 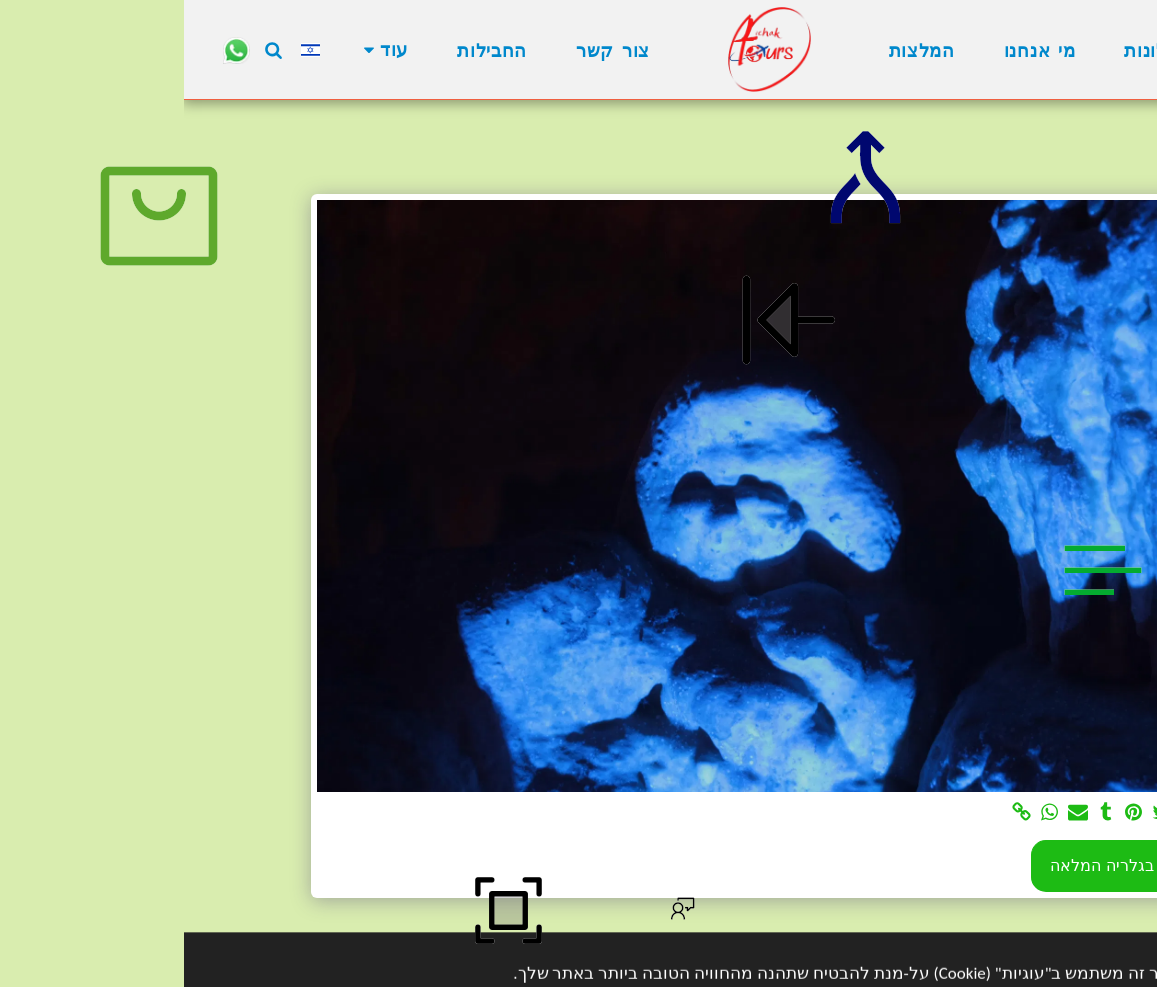 I want to click on scan a document or QR code, so click(x=508, y=910).